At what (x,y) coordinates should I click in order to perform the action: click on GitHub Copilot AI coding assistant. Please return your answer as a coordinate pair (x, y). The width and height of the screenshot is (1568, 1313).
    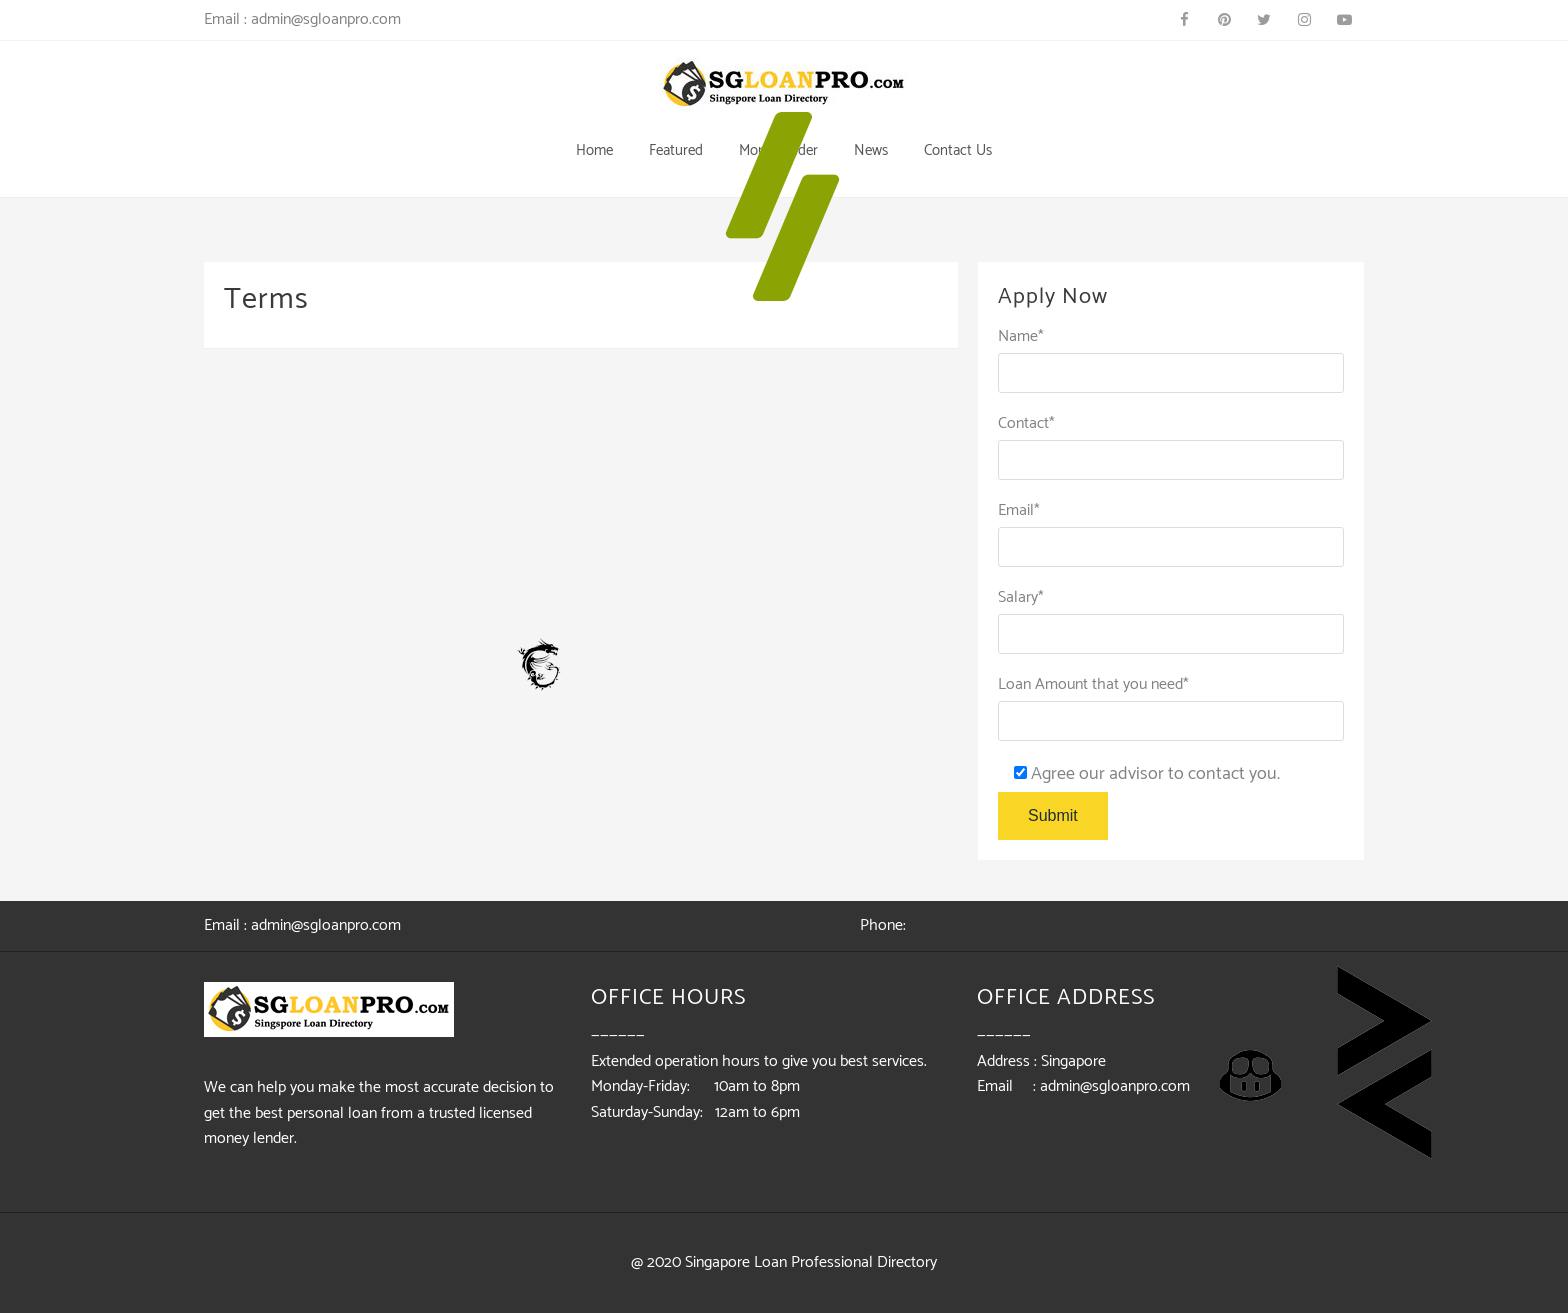
    Looking at the image, I should click on (1250, 1075).